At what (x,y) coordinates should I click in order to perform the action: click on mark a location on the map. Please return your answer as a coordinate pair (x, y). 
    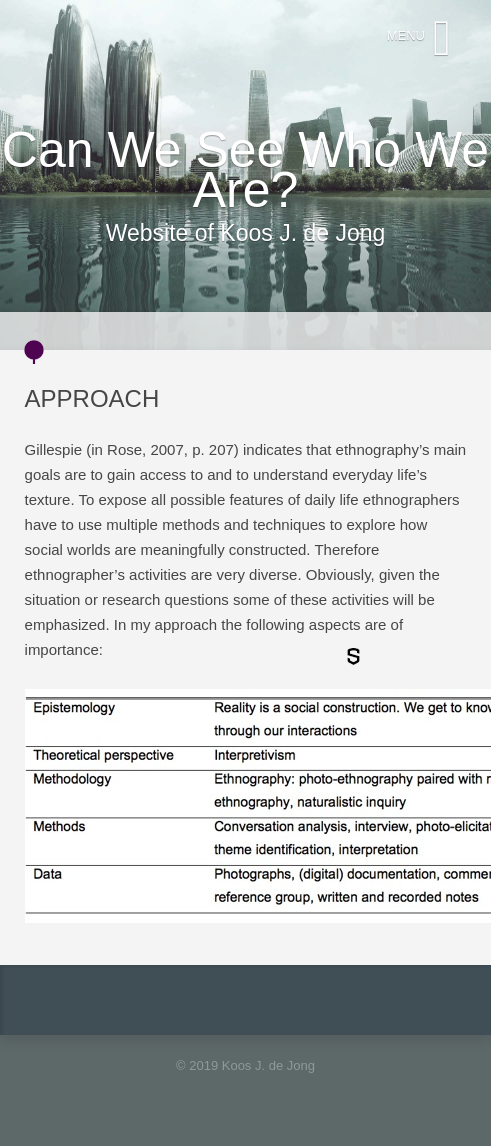
    Looking at the image, I should click on (34, 351).